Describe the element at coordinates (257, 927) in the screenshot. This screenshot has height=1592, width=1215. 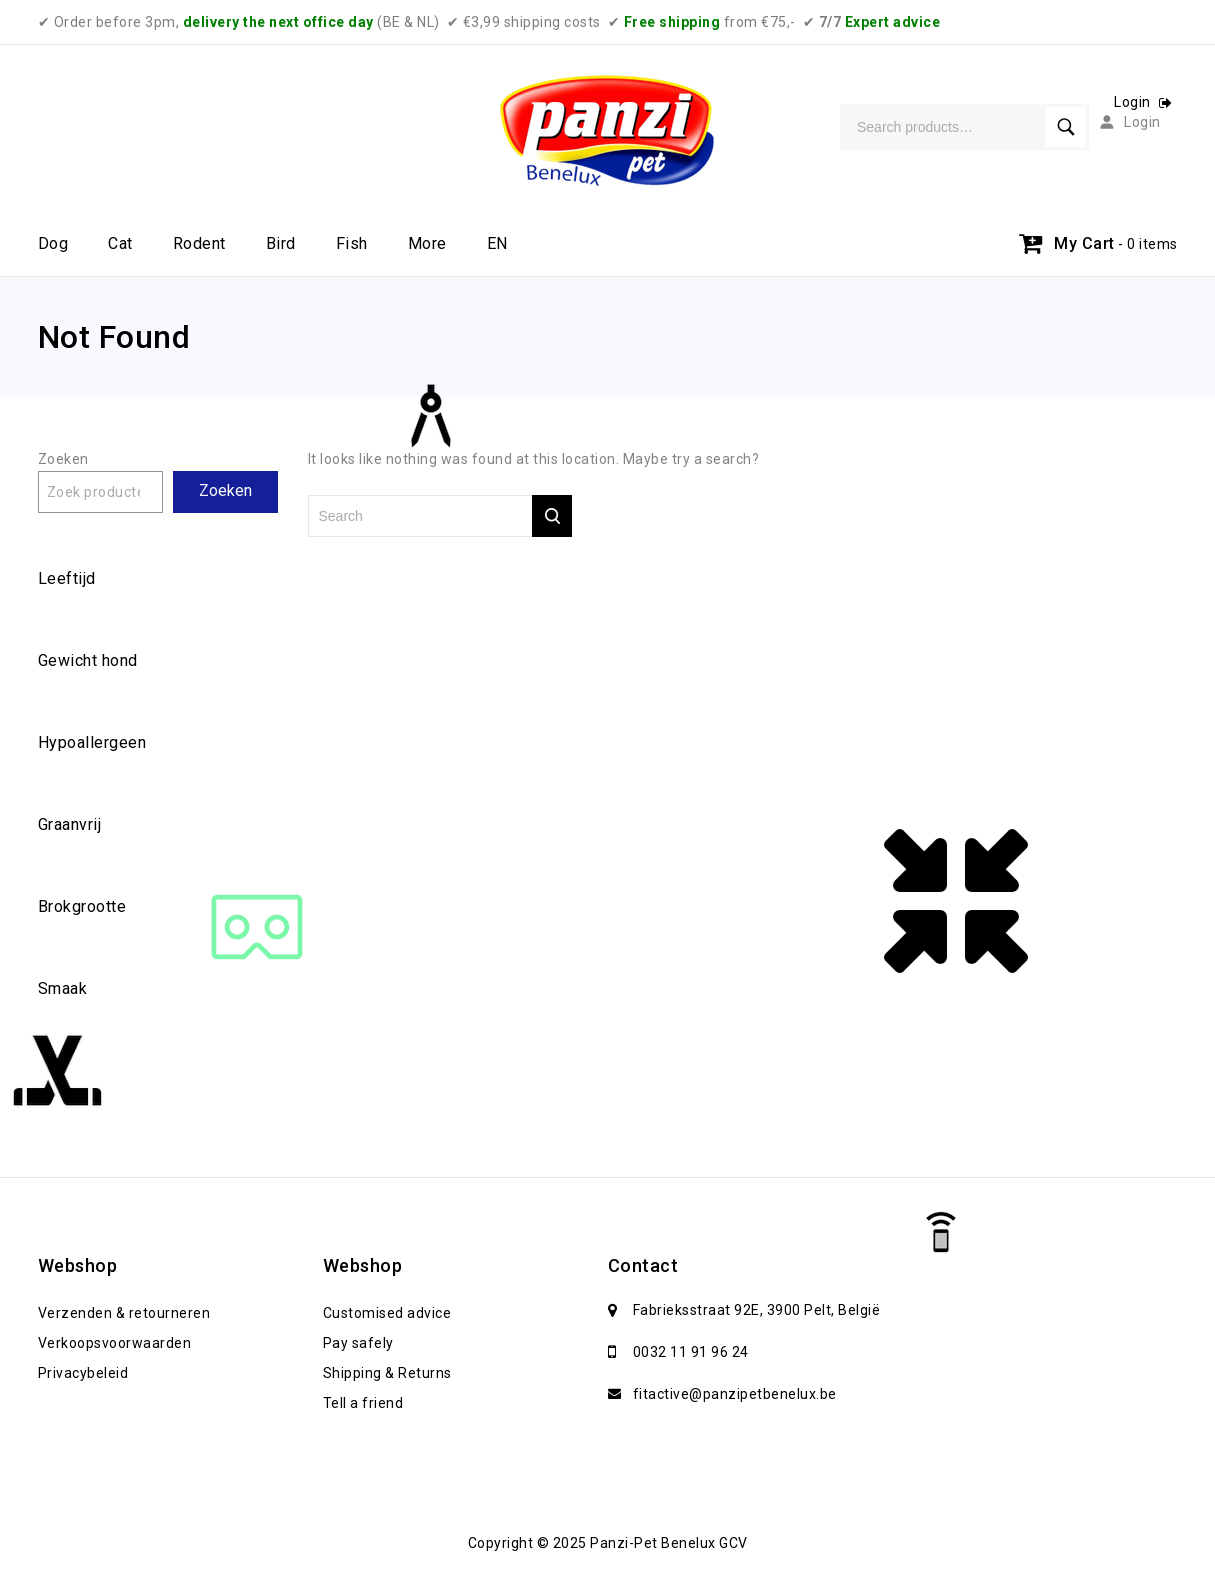
I see `launch a virtual reality experience` at that location.